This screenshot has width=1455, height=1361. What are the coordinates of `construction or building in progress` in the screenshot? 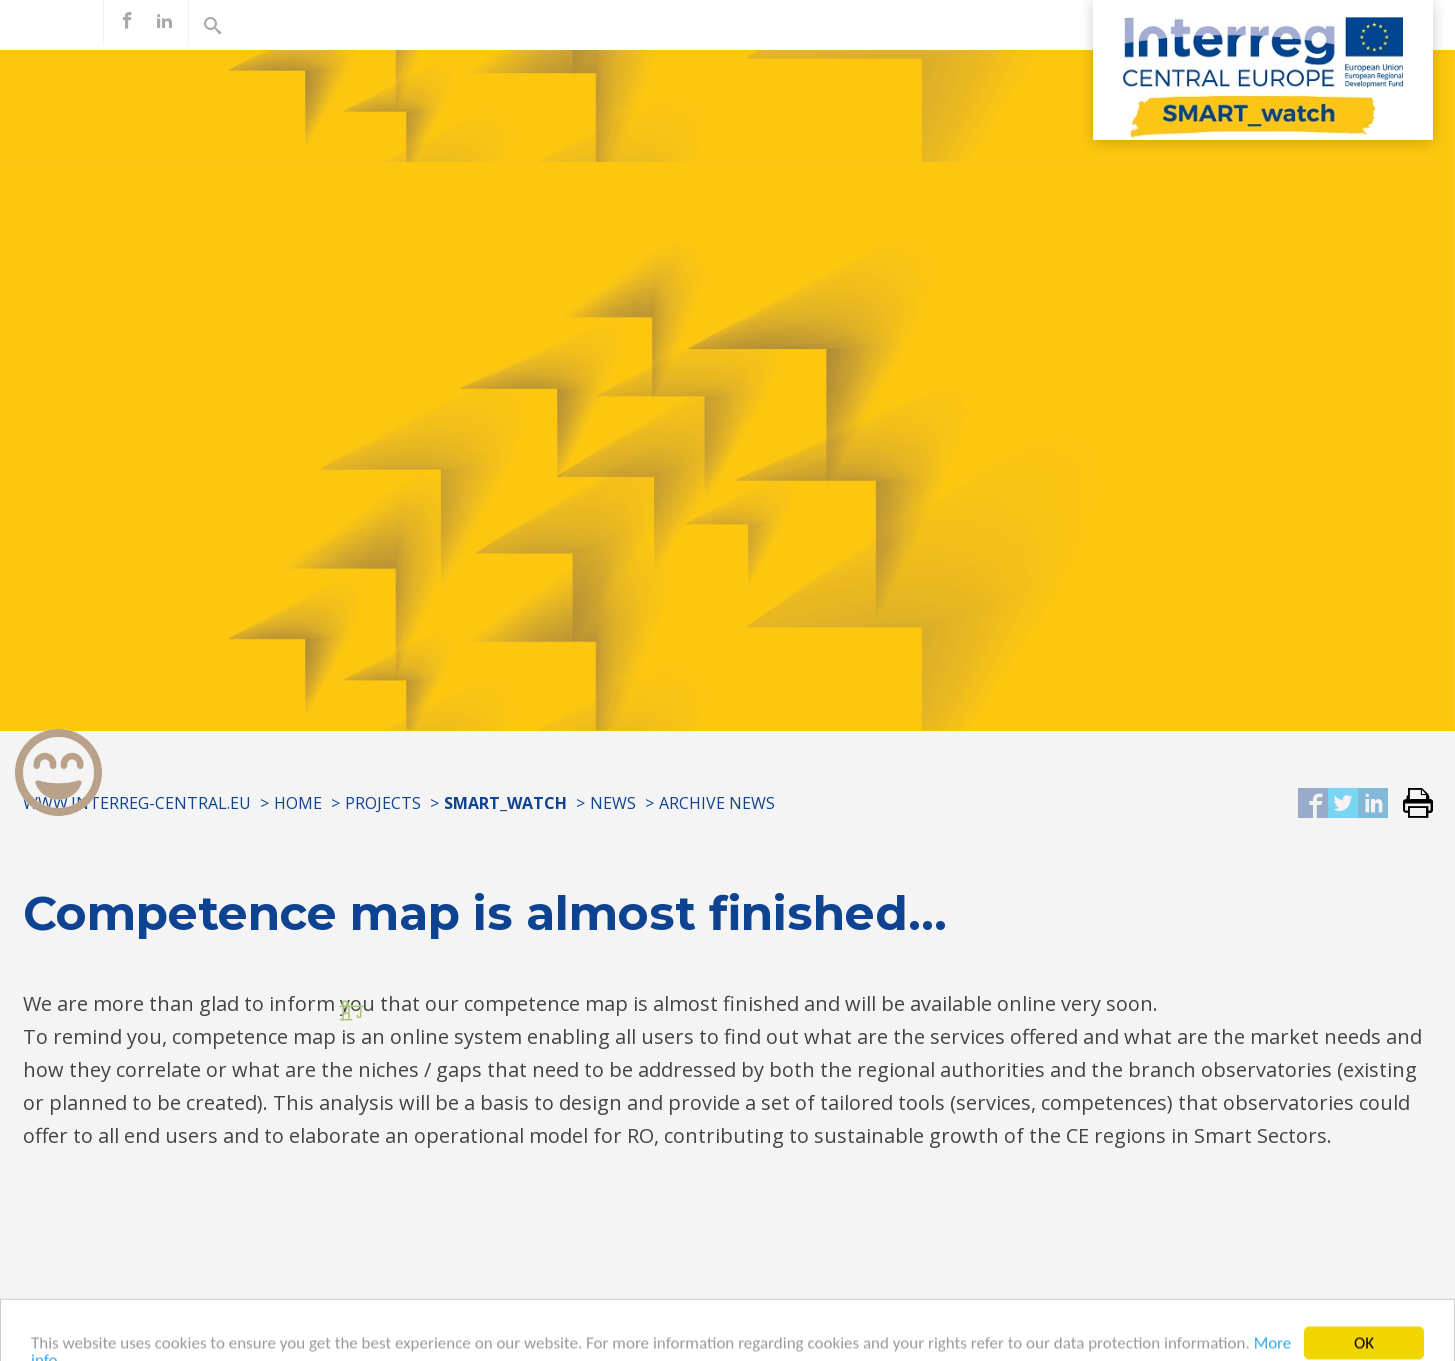 It's located at (351, 1010).